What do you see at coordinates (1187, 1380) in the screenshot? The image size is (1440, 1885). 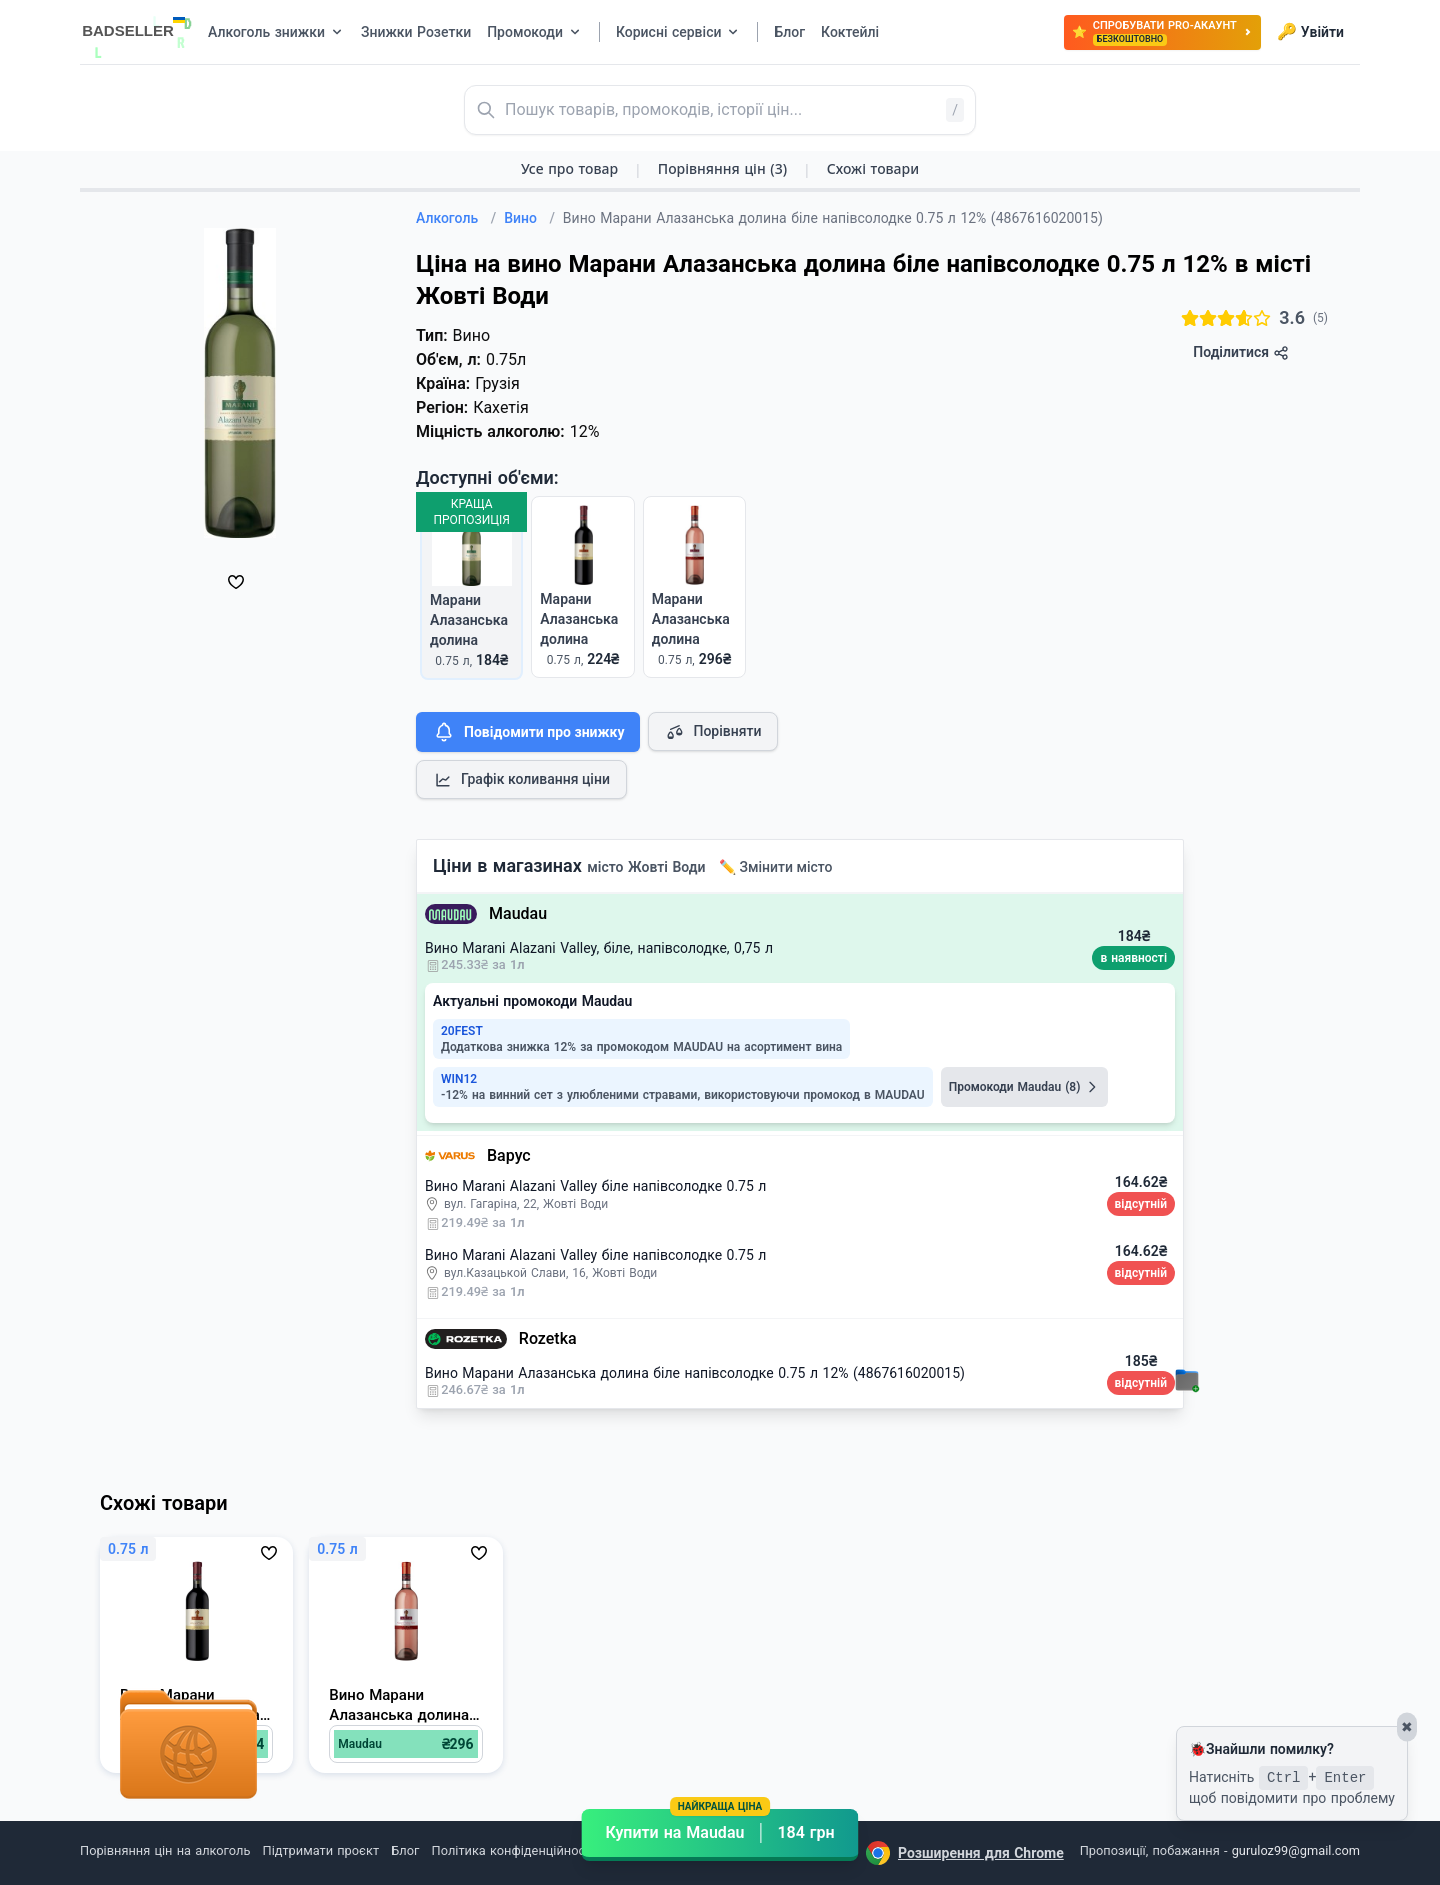 I see `create a new folder` at bounding box center [1187, 1380].